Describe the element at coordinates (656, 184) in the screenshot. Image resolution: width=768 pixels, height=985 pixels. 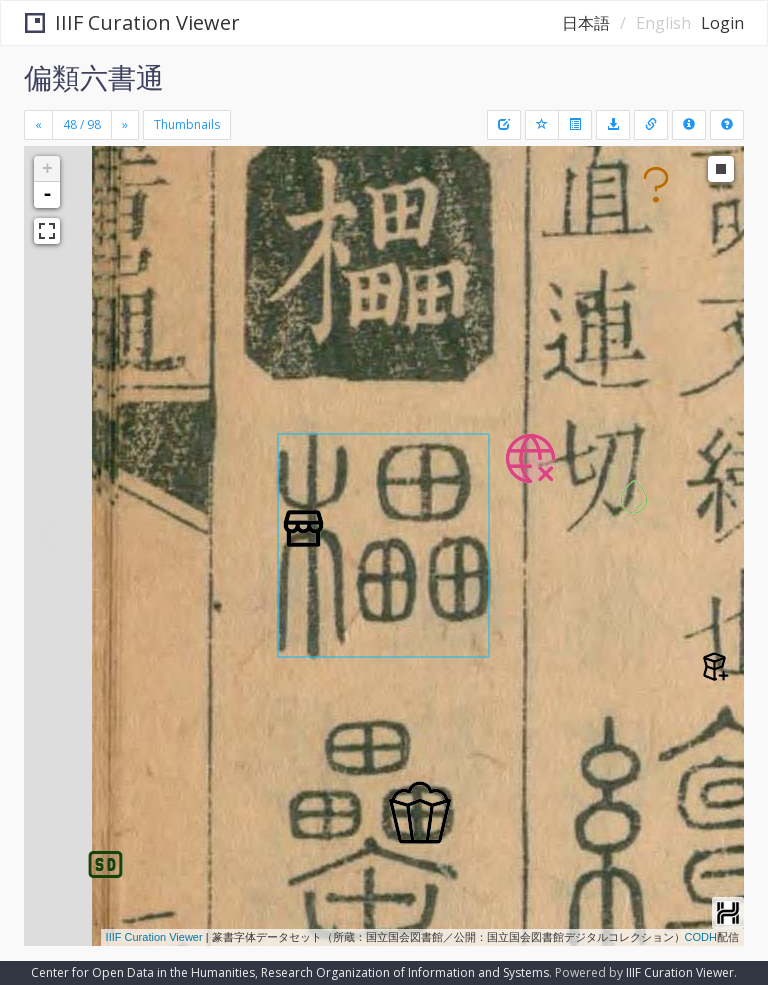
I see `access help or support information` at that location.